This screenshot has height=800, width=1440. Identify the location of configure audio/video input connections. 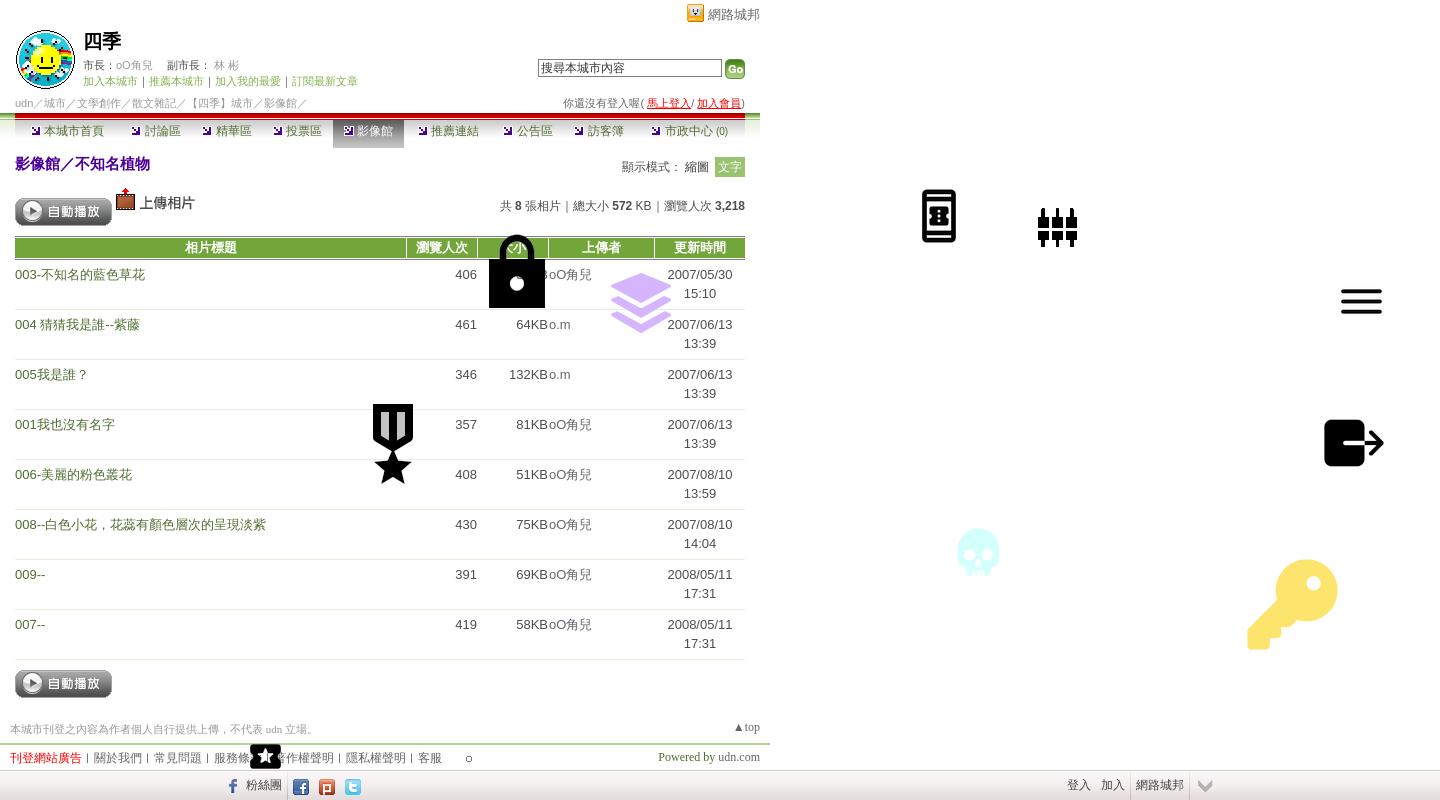
(1057, 227).